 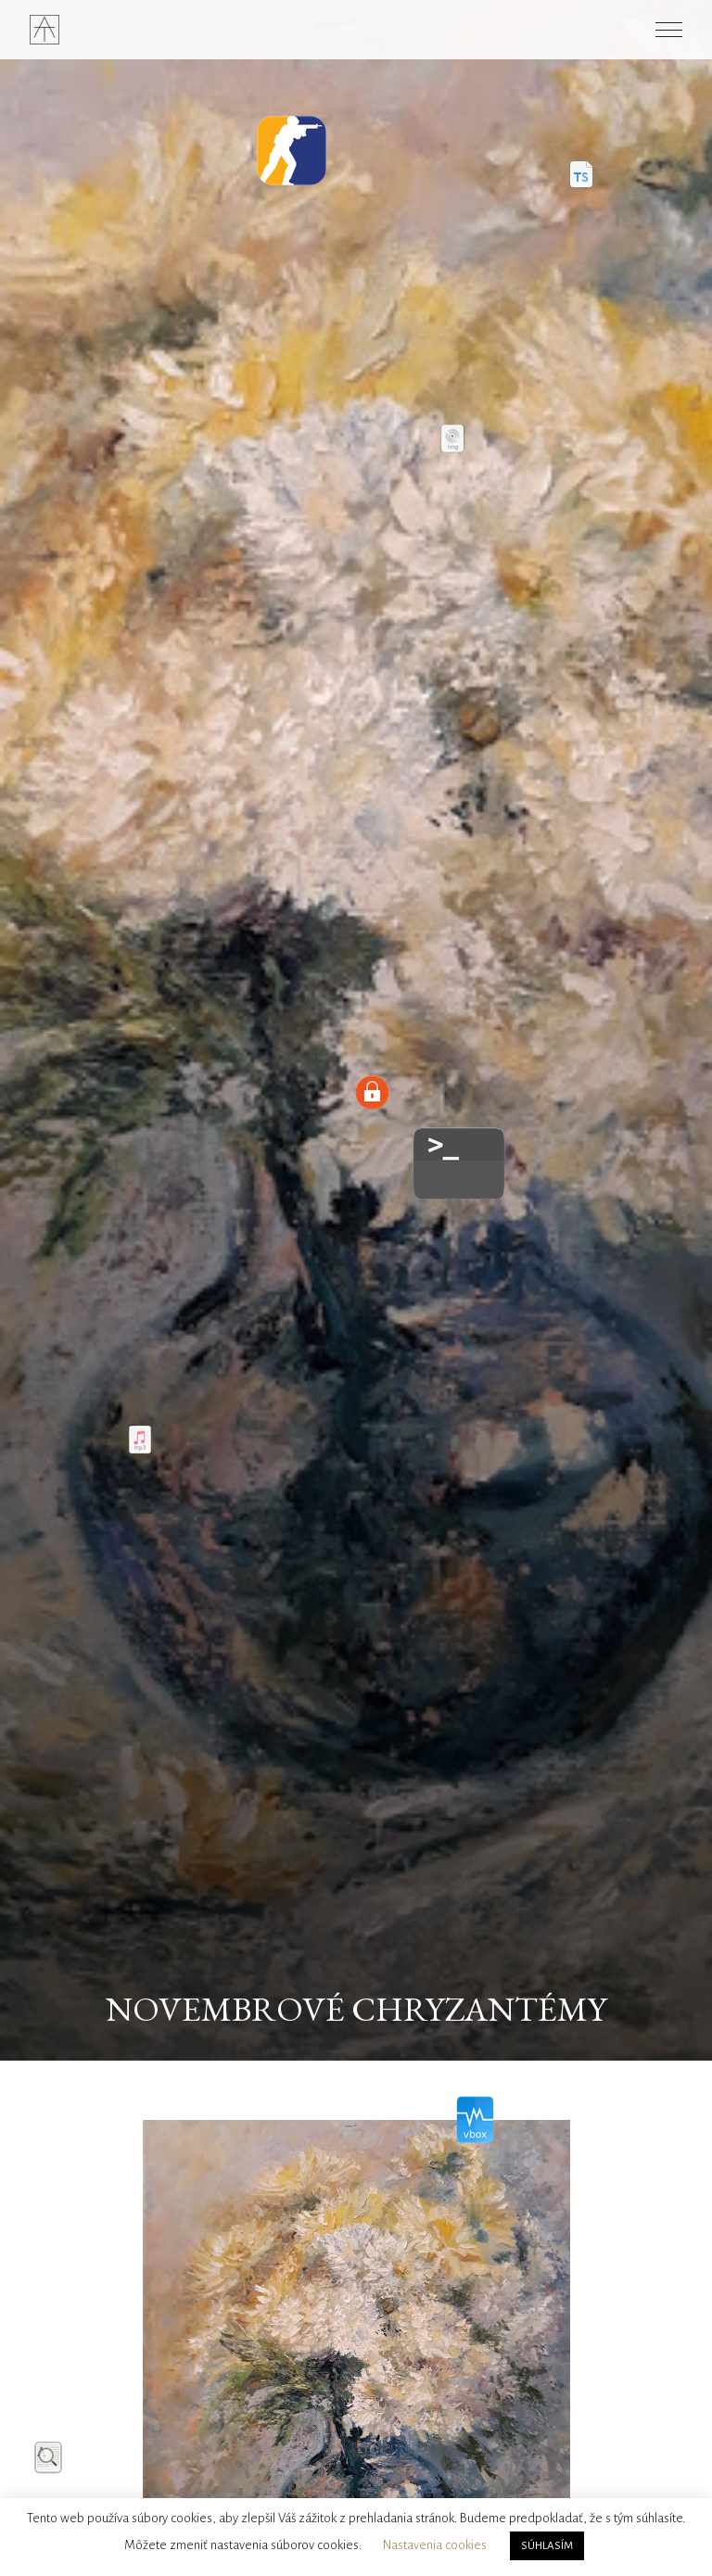 I want to click on virtualbox virtual machine configuration file, so click(x=475, y=2119).